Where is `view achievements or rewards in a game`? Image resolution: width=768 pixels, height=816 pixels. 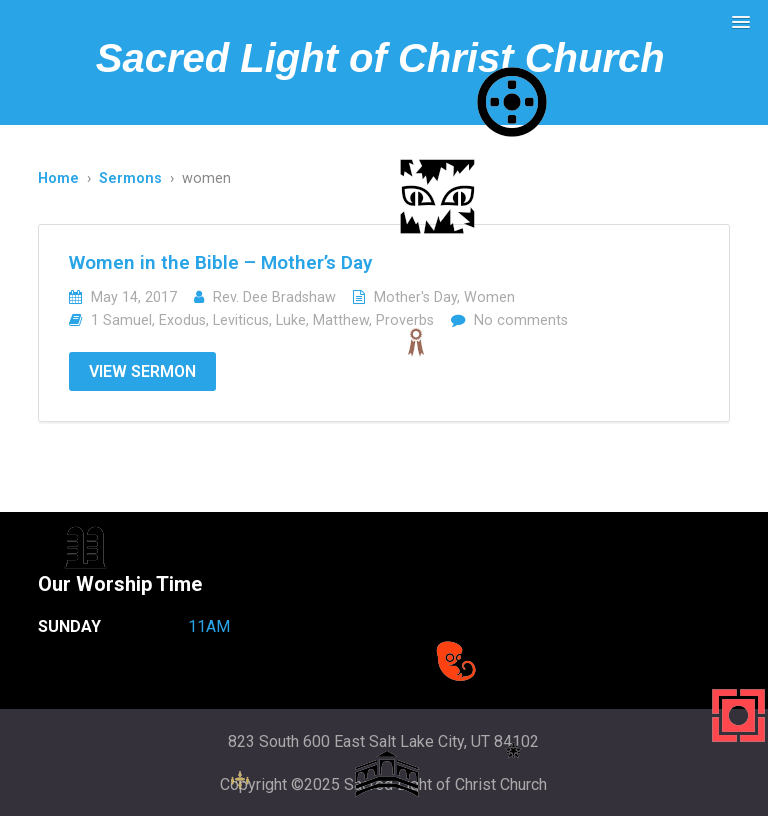
view achievements or rewards in a game is located at coordinates (513, 750).